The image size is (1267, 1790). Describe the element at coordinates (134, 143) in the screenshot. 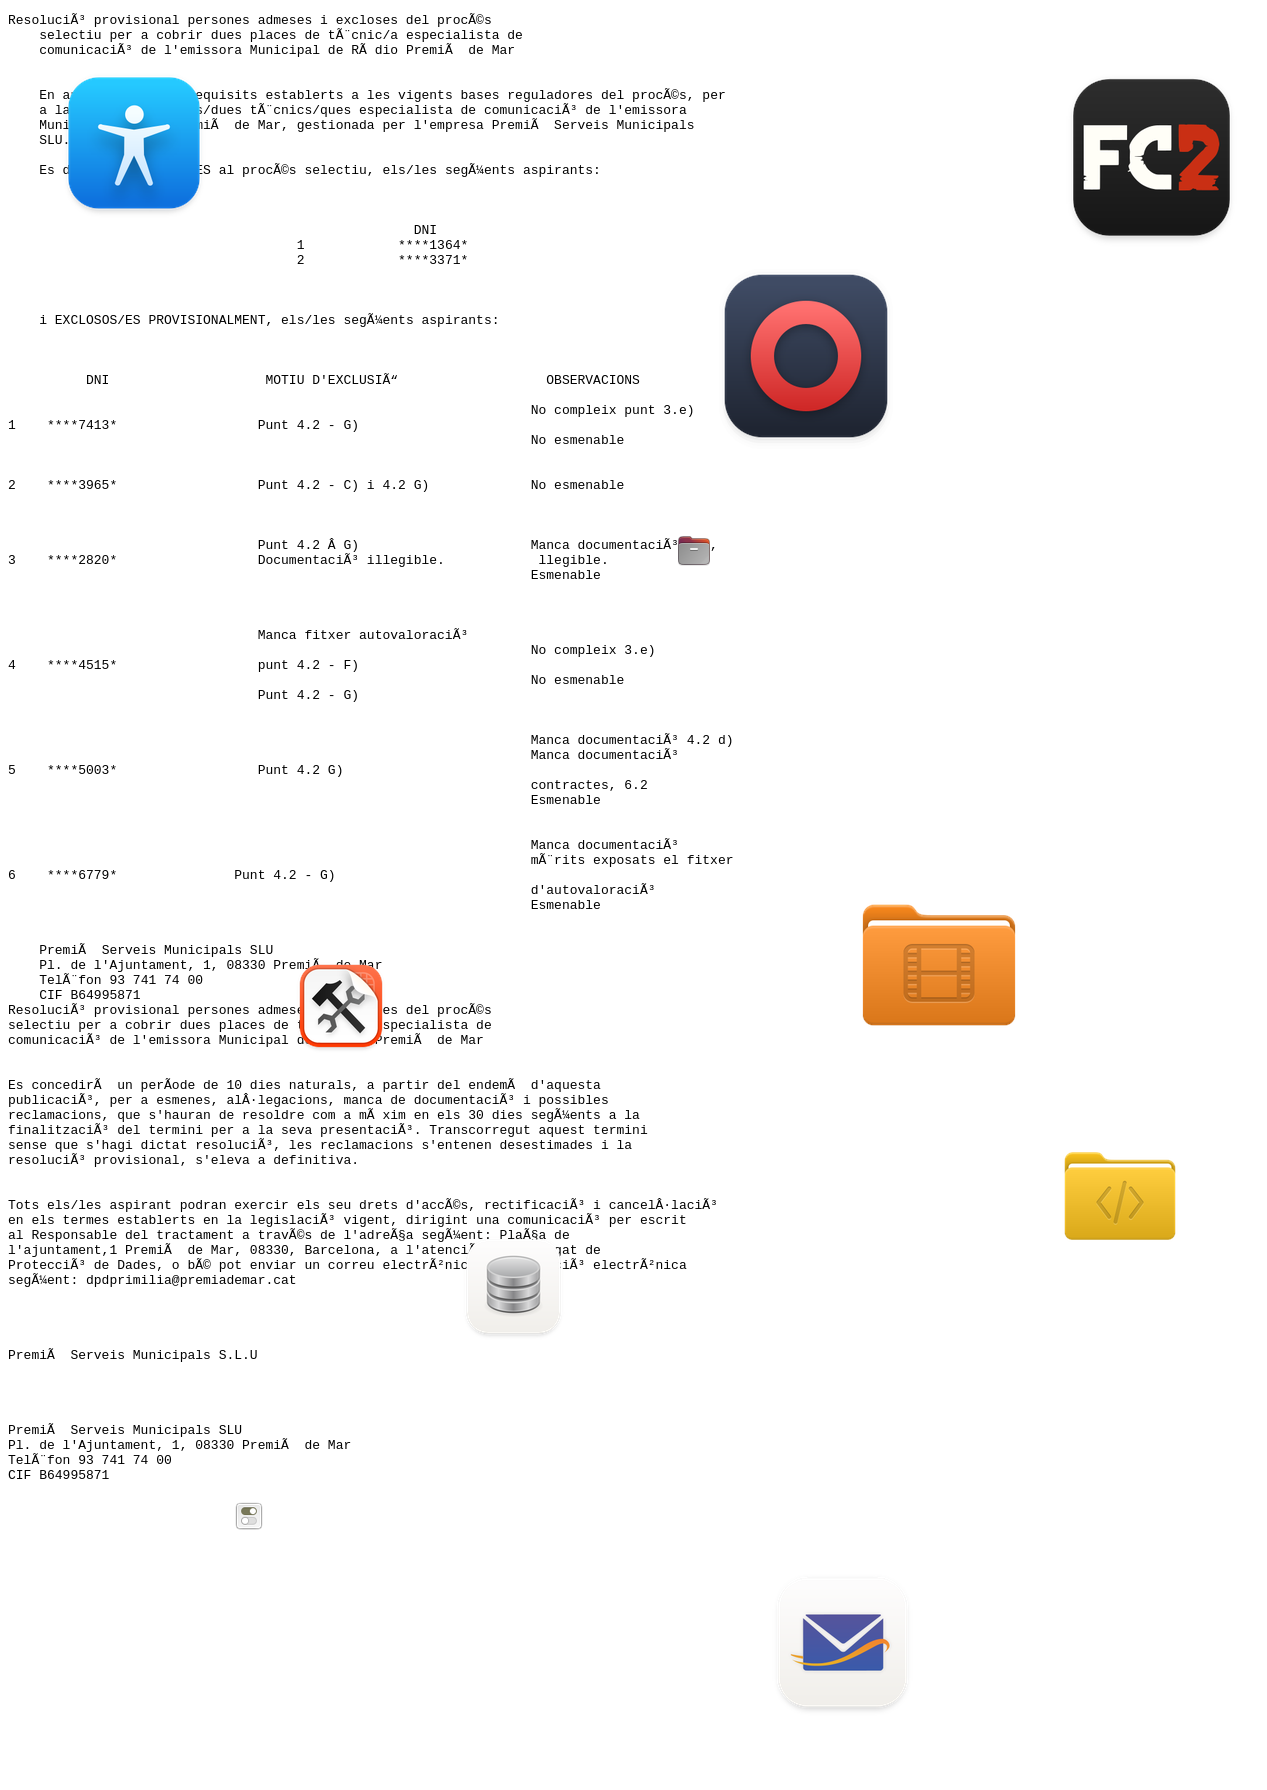

I see `open accessibility settings` at that location.